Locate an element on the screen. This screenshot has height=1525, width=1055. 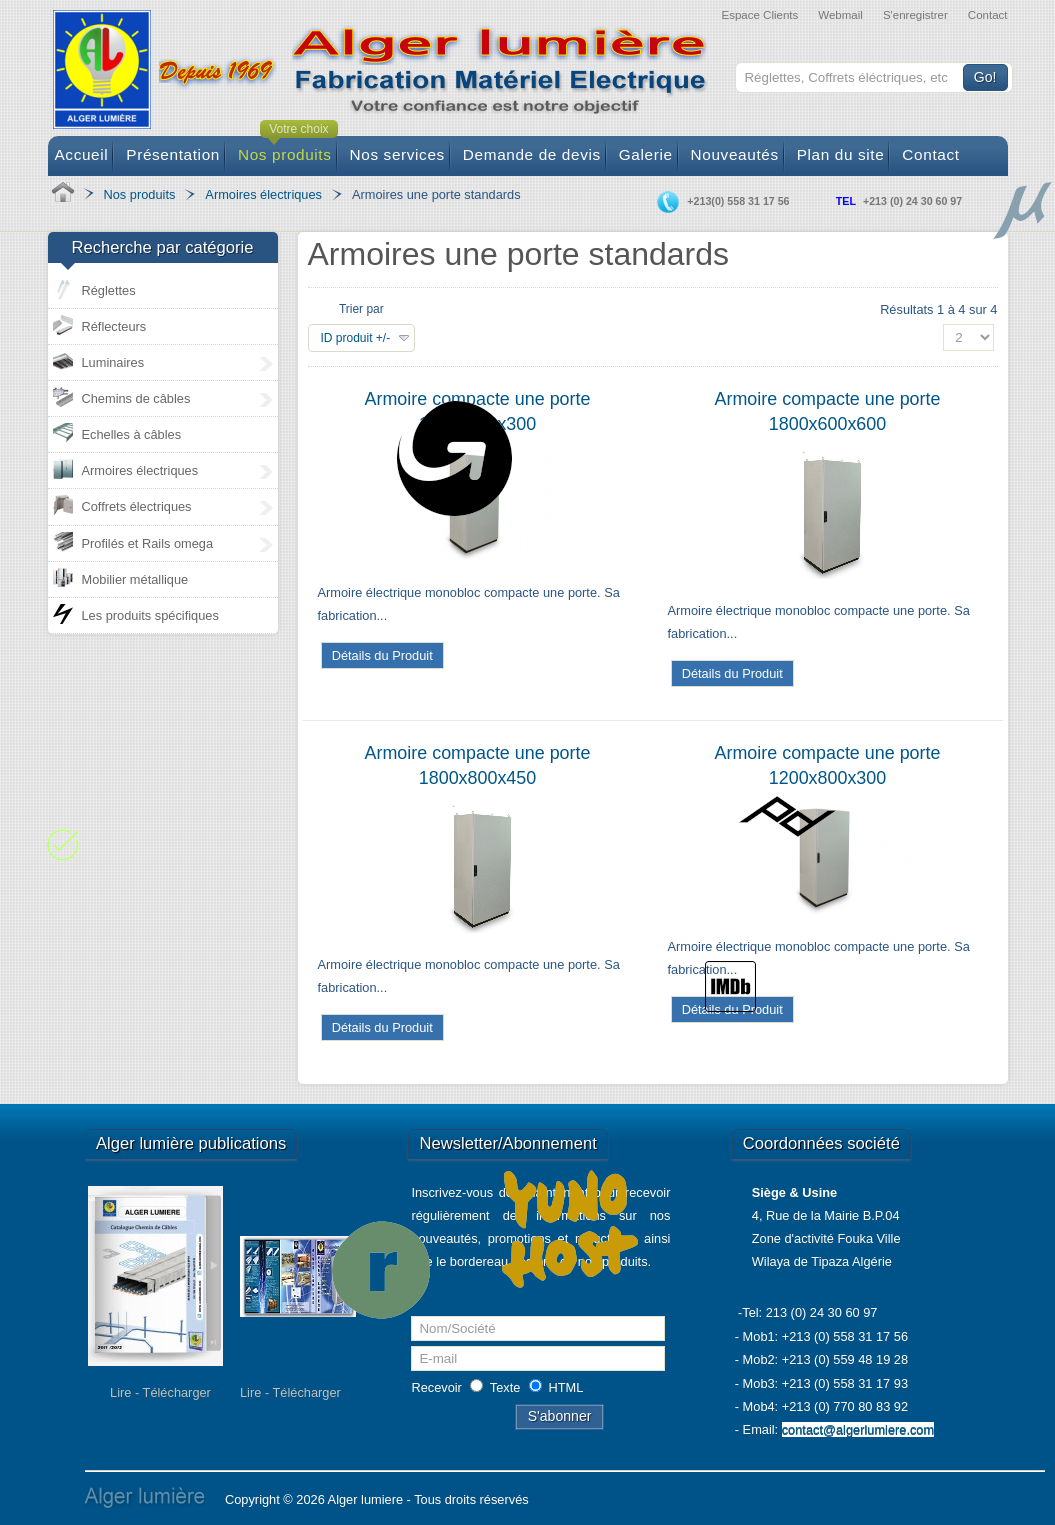
open the MoneyGram app is located at coordinates (454, 458).